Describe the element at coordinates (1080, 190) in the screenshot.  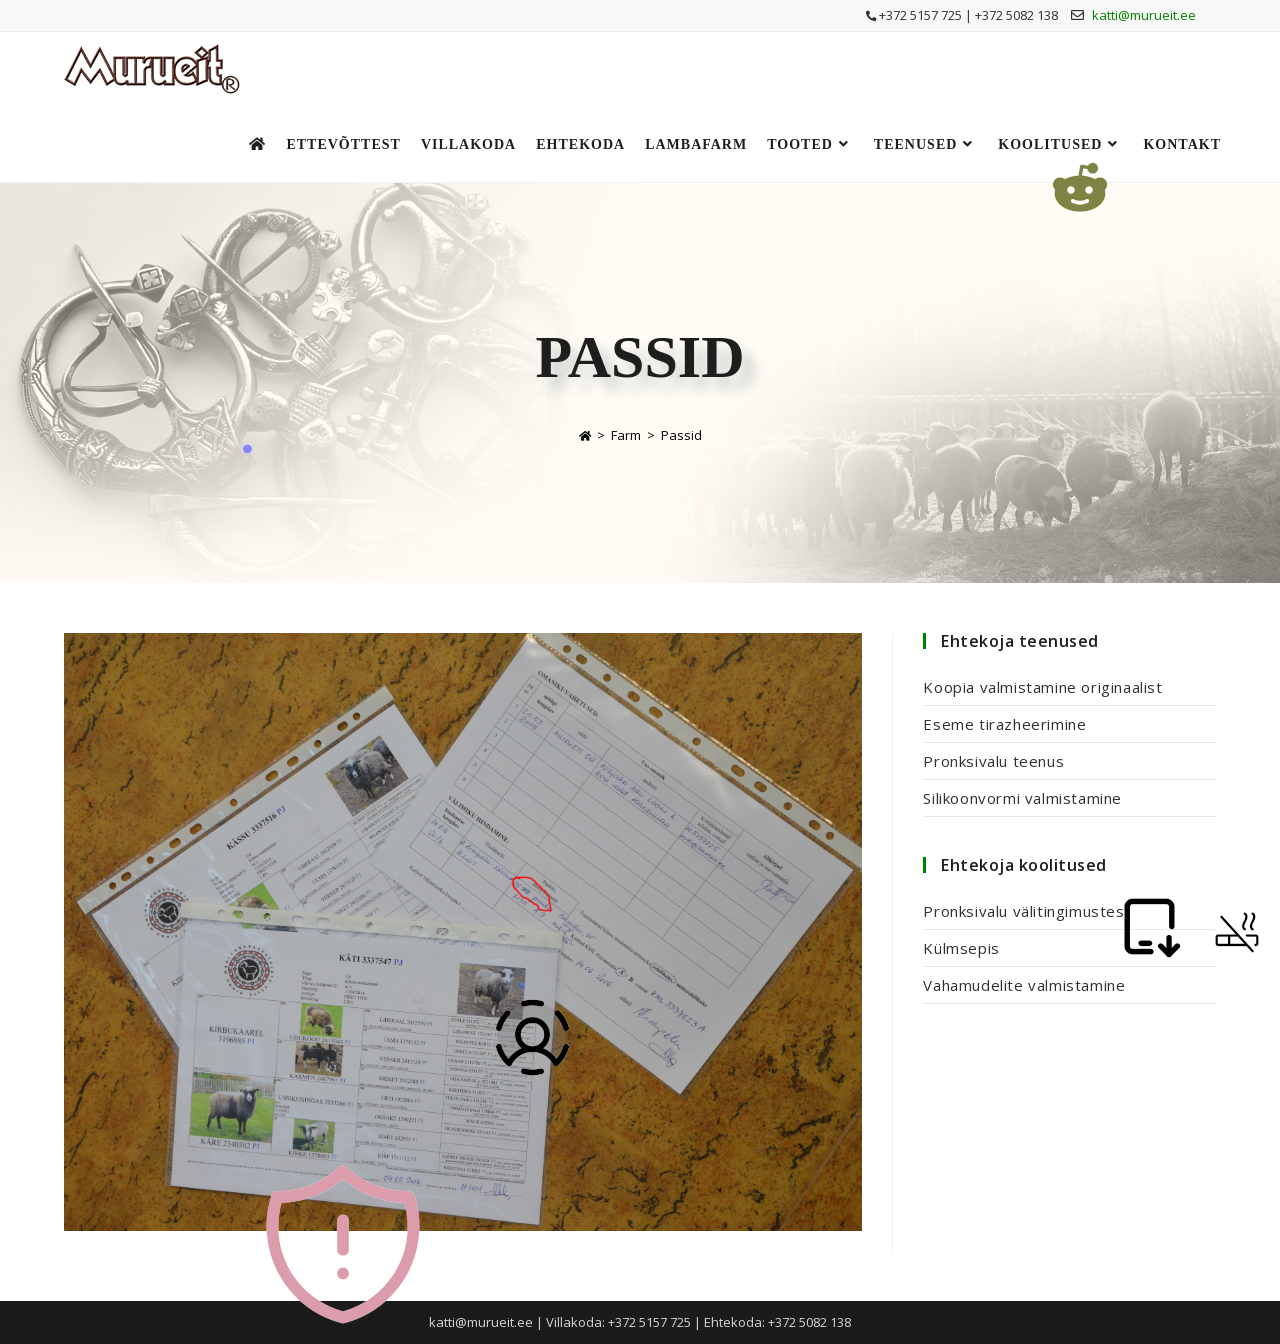
I see `open the reddit app` at that location.